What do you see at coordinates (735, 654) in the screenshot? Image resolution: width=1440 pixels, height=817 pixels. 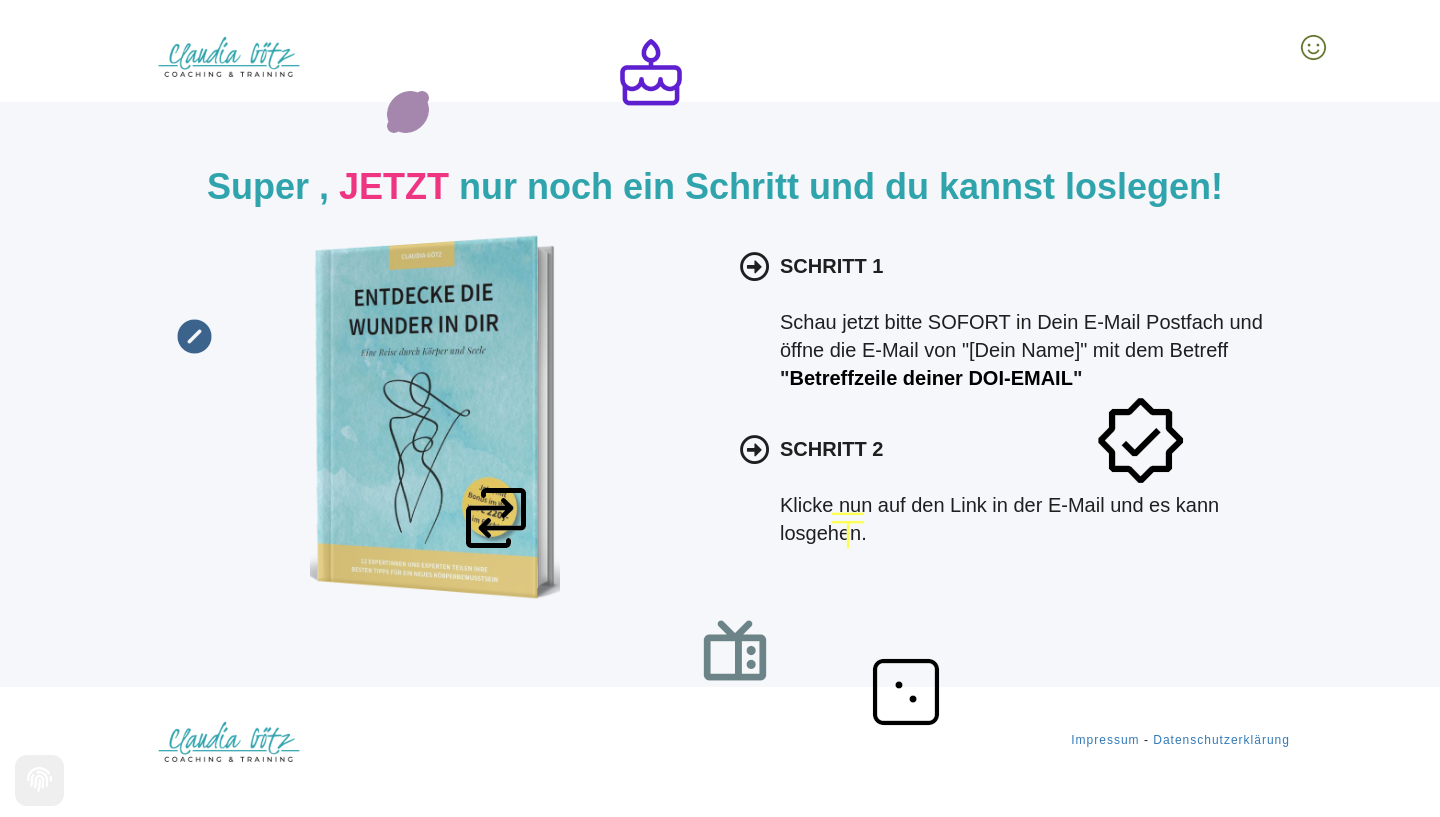 I see `access TV or video streaming services` at bounding box center [735, 654].